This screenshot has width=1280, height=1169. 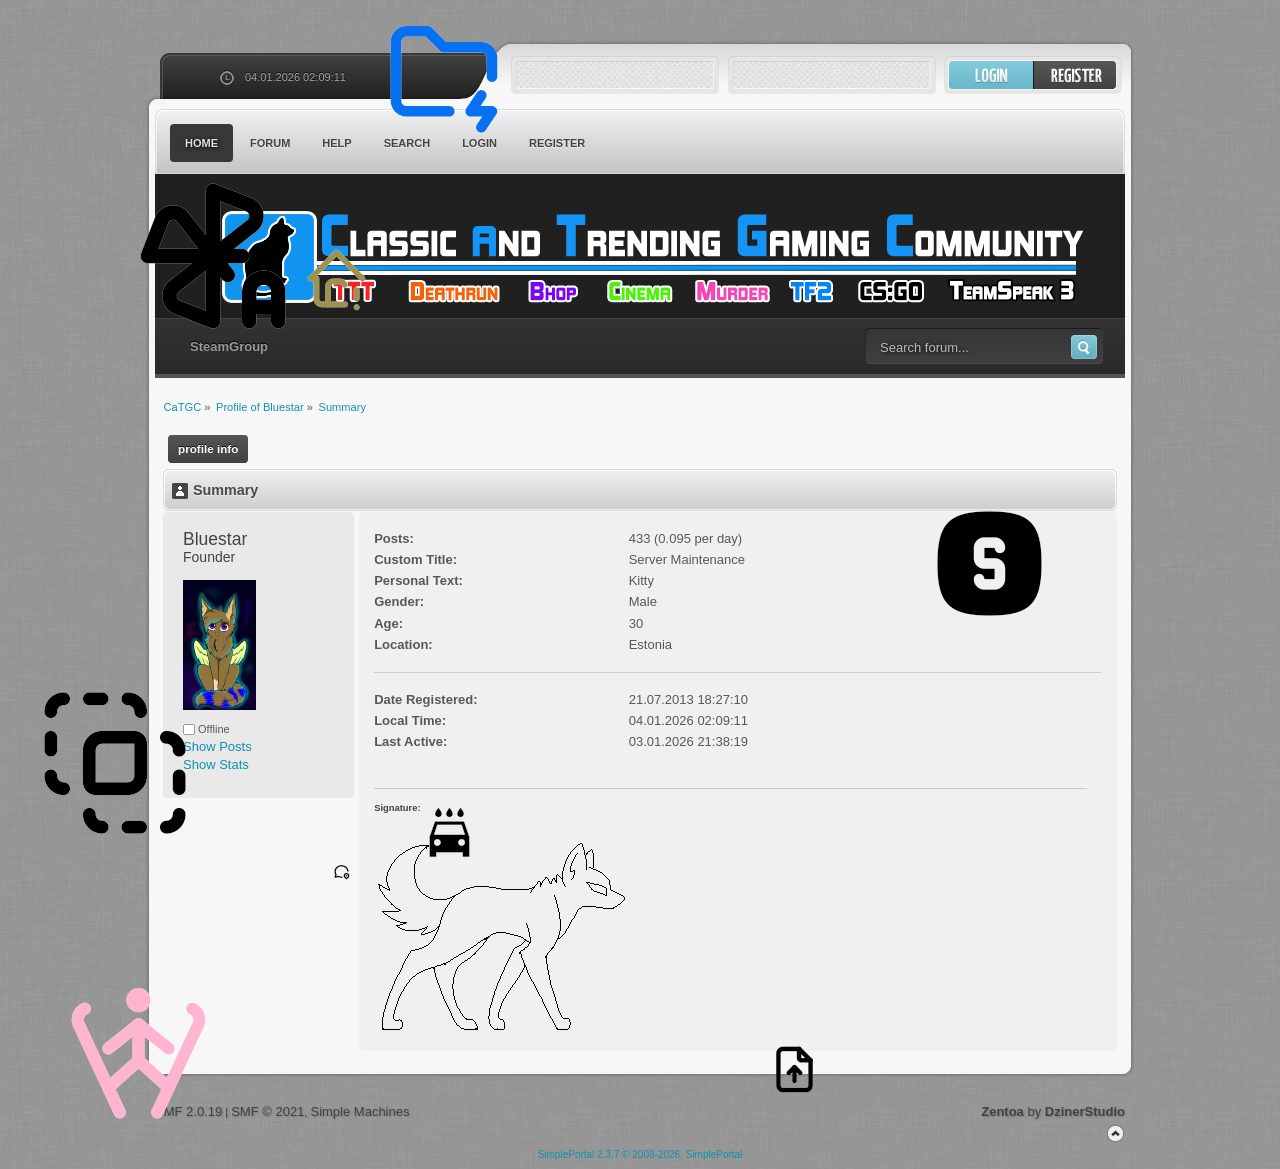 What do you see at coordinates (336, 278) in the screenshot?
I see `home alert or warning notification` at bounding box center [336, 278].